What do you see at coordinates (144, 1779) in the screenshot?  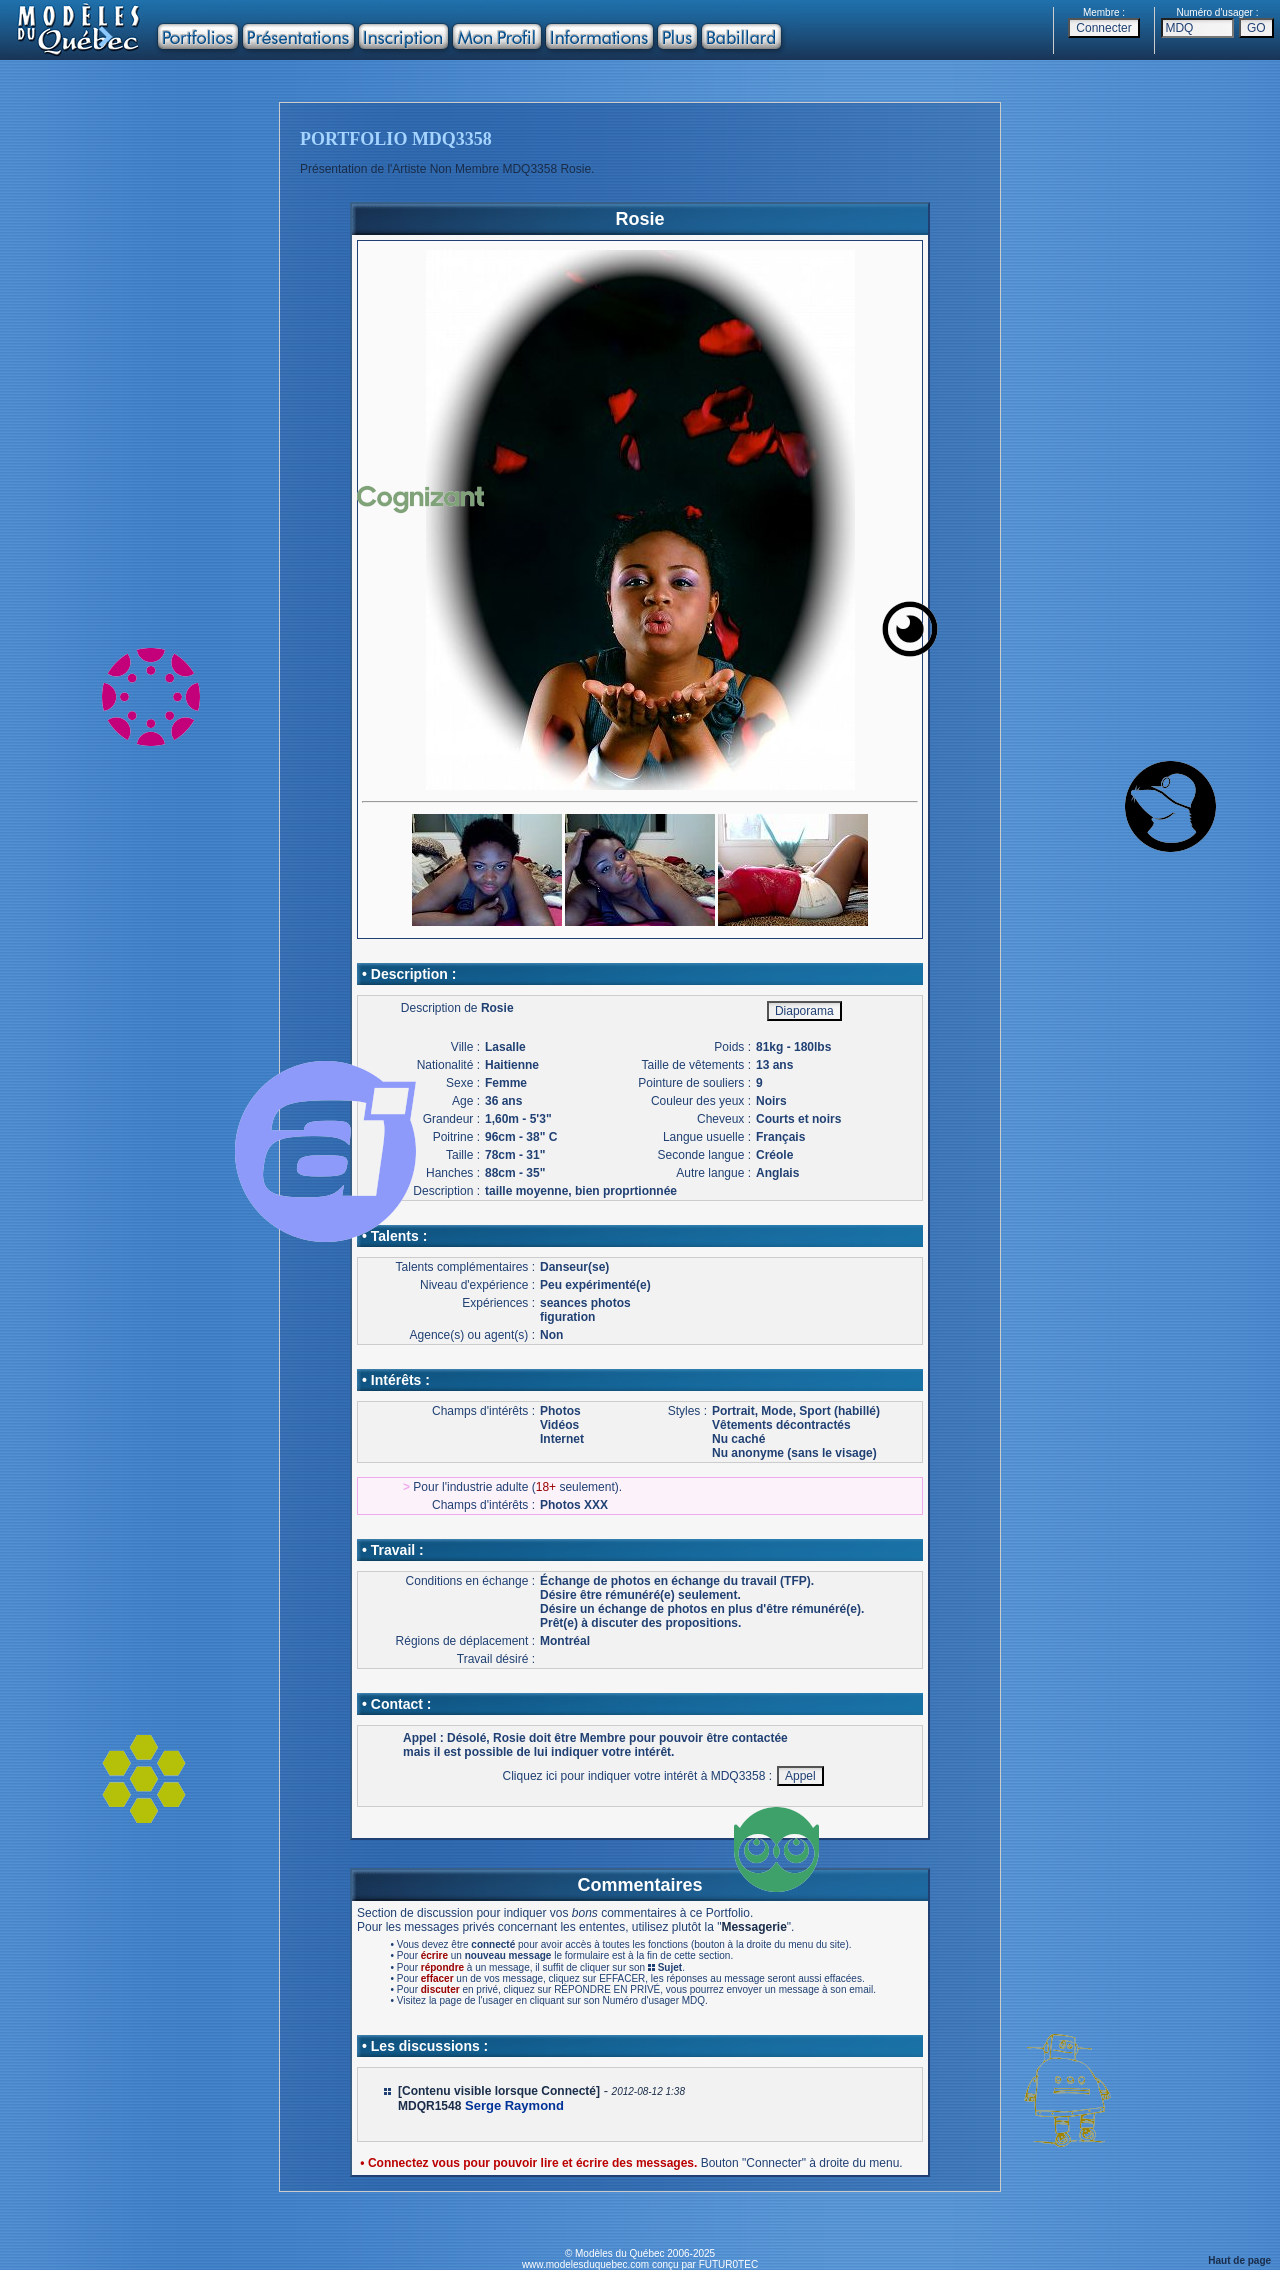 I see `miraheze wiki hosting platform logo` at bounding box center [144, 1779].